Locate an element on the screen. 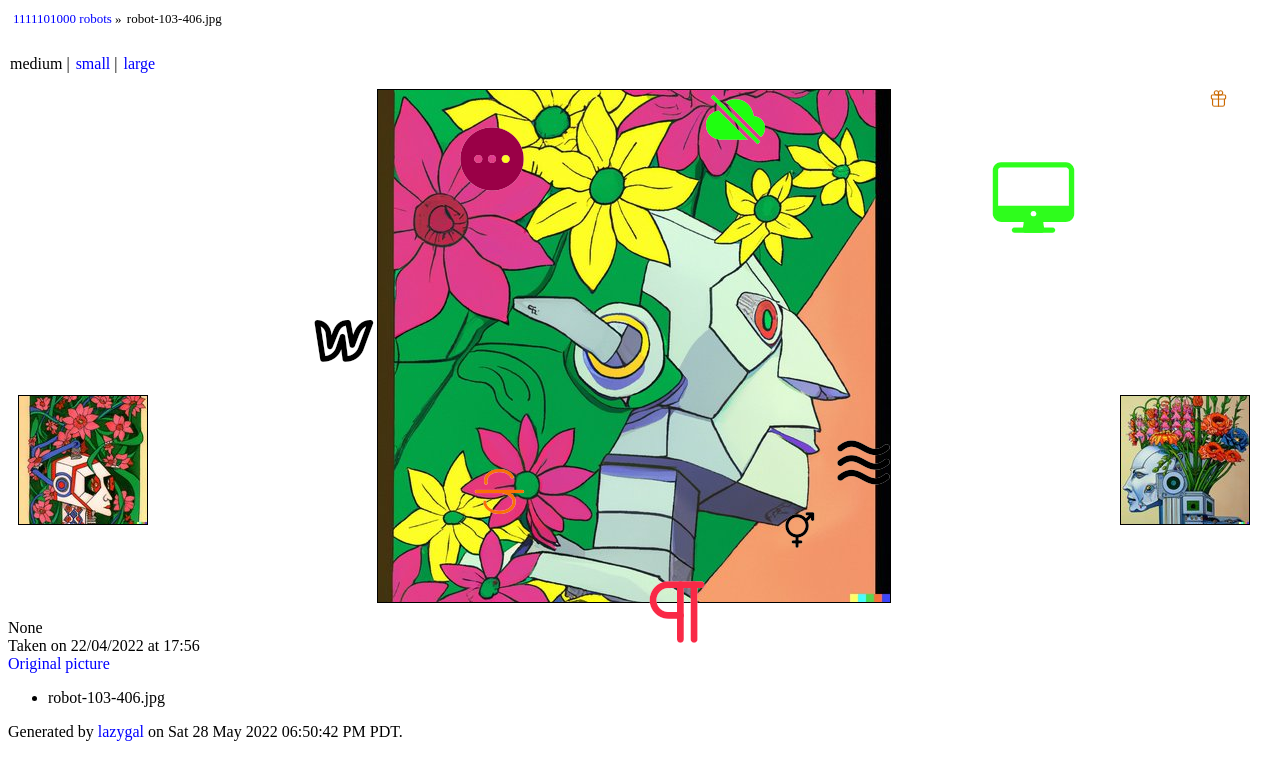  select gender or sex options is located at coordinates (800, 530).